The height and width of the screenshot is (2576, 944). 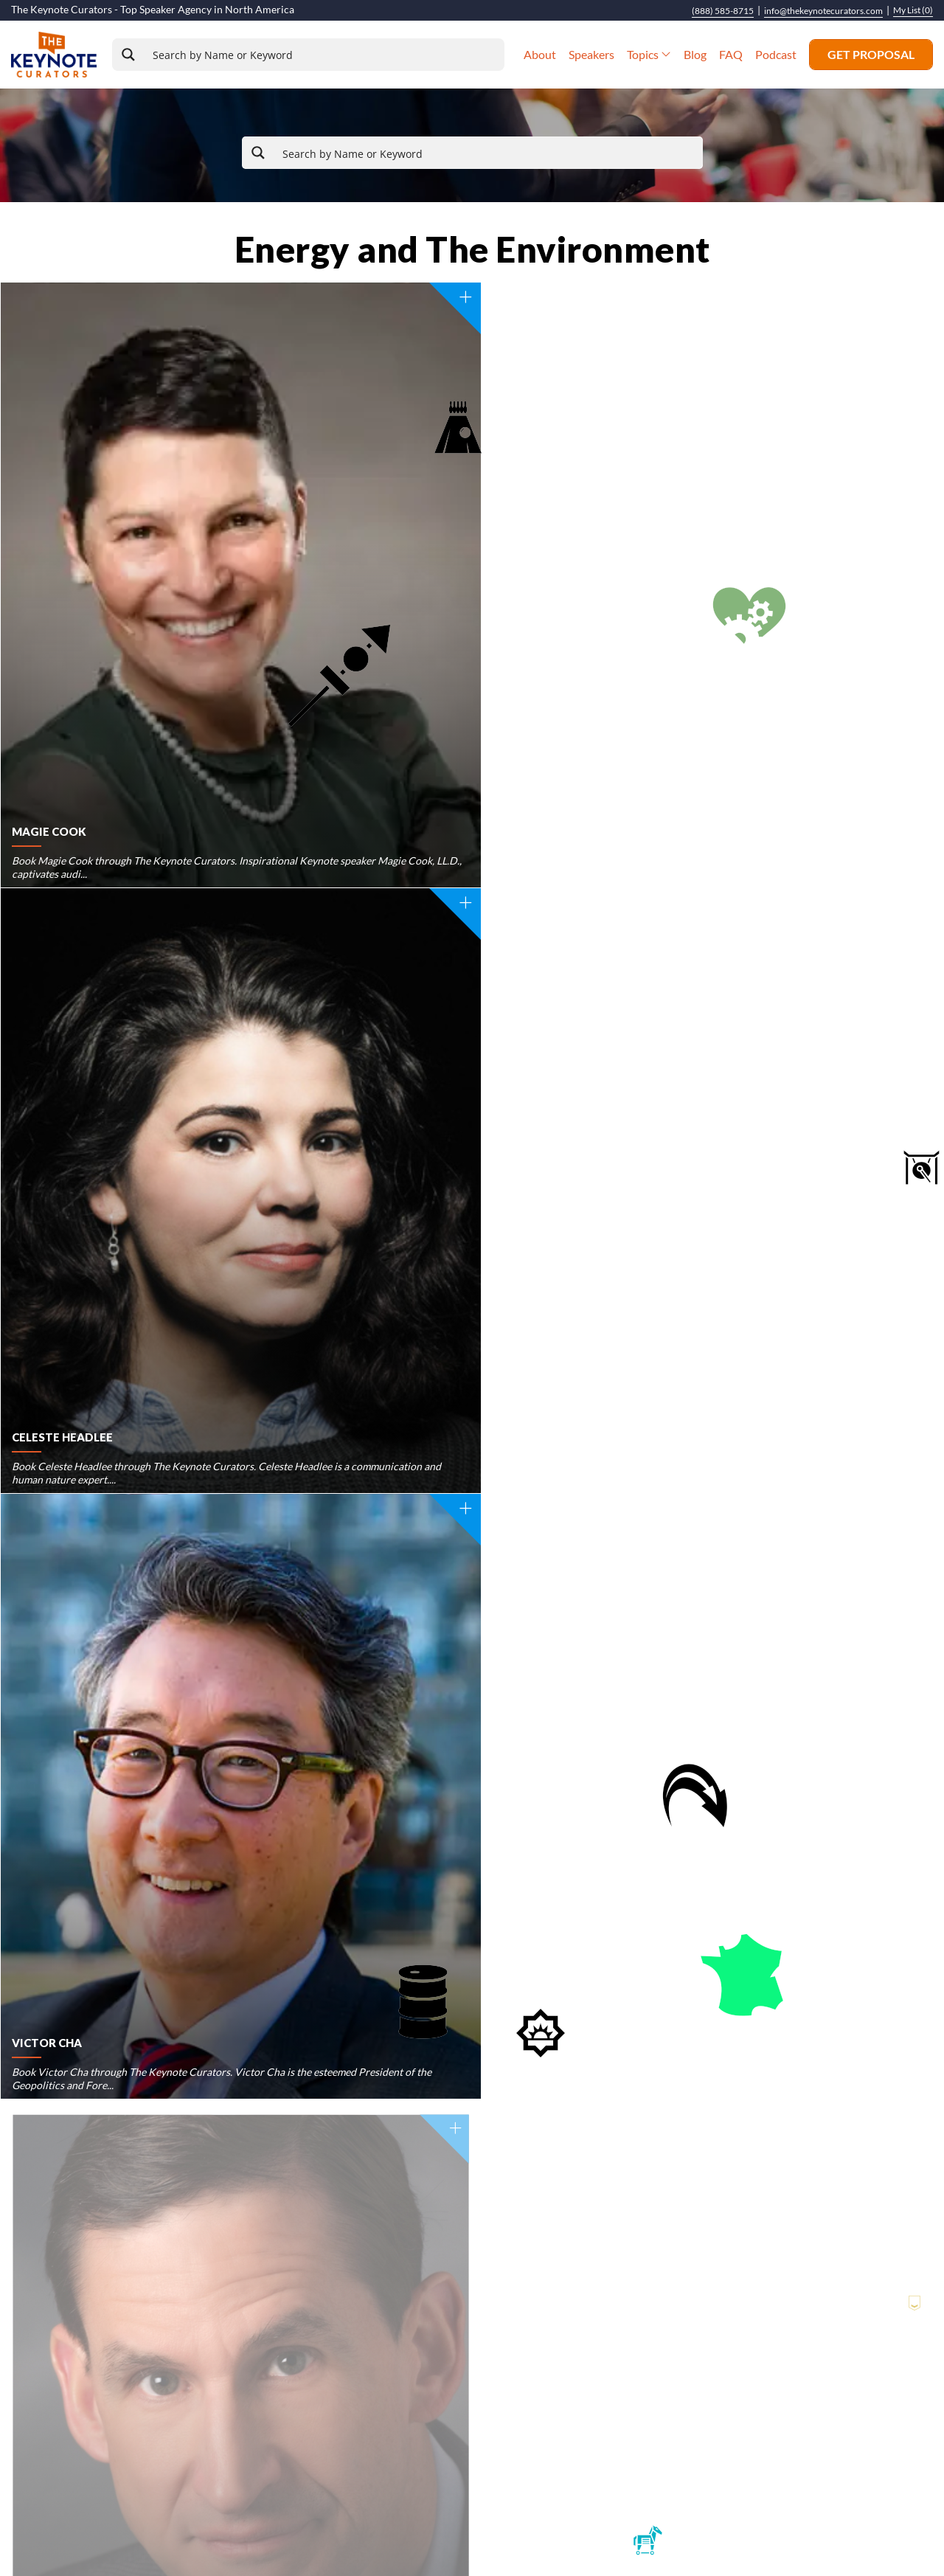 I want to click on trigger a sound or audio alert, so click(x=921, y=1167).